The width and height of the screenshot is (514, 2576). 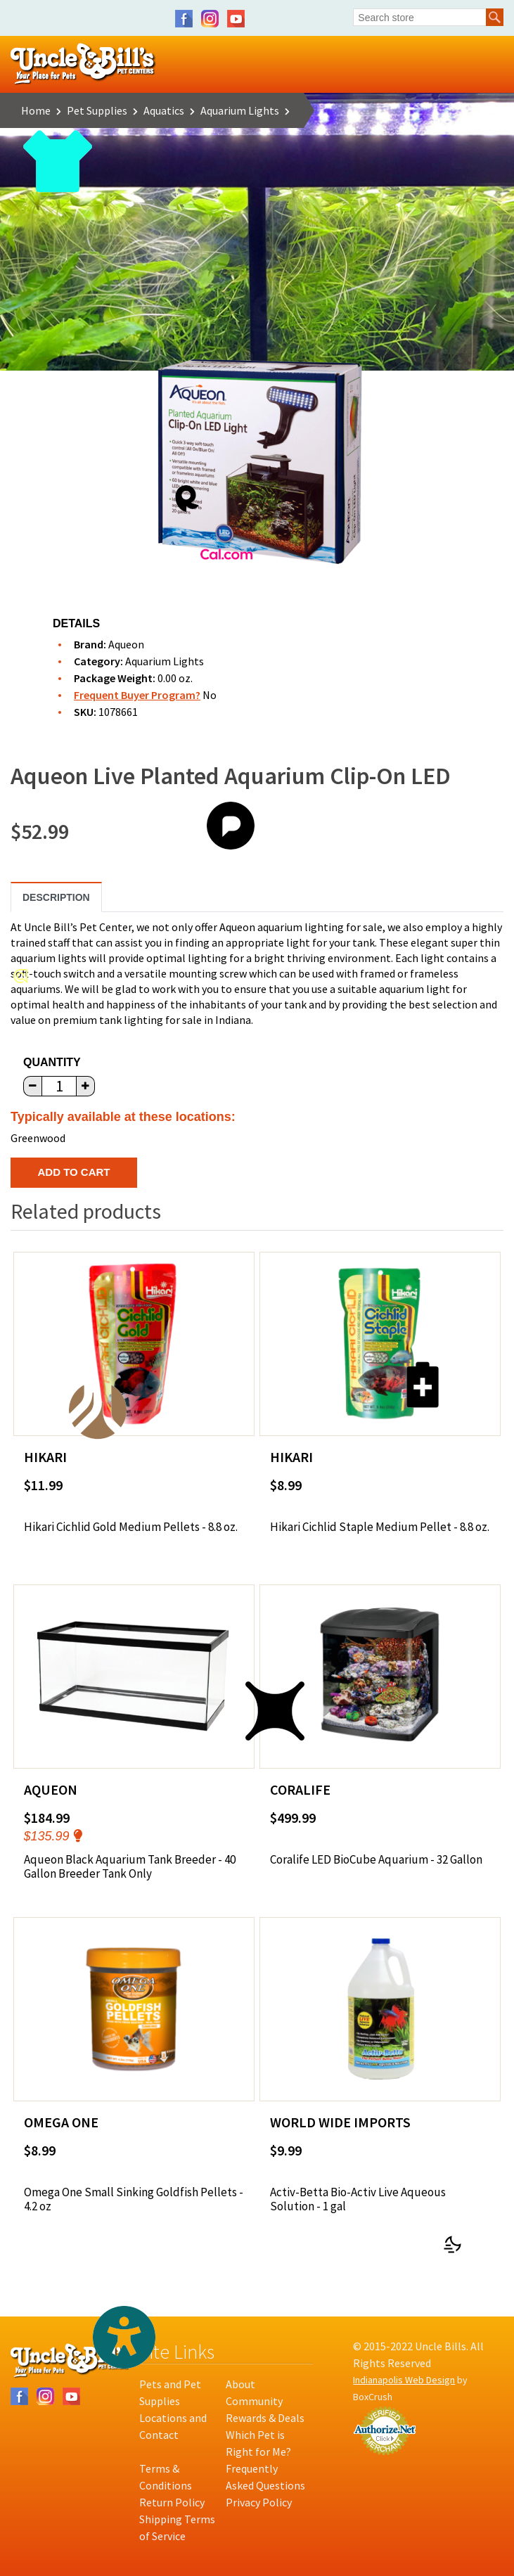 What do you see at coordinates (98, 1412) in the screenshot?
I see `roots development framework logo` at bounding box center [98, 1412].